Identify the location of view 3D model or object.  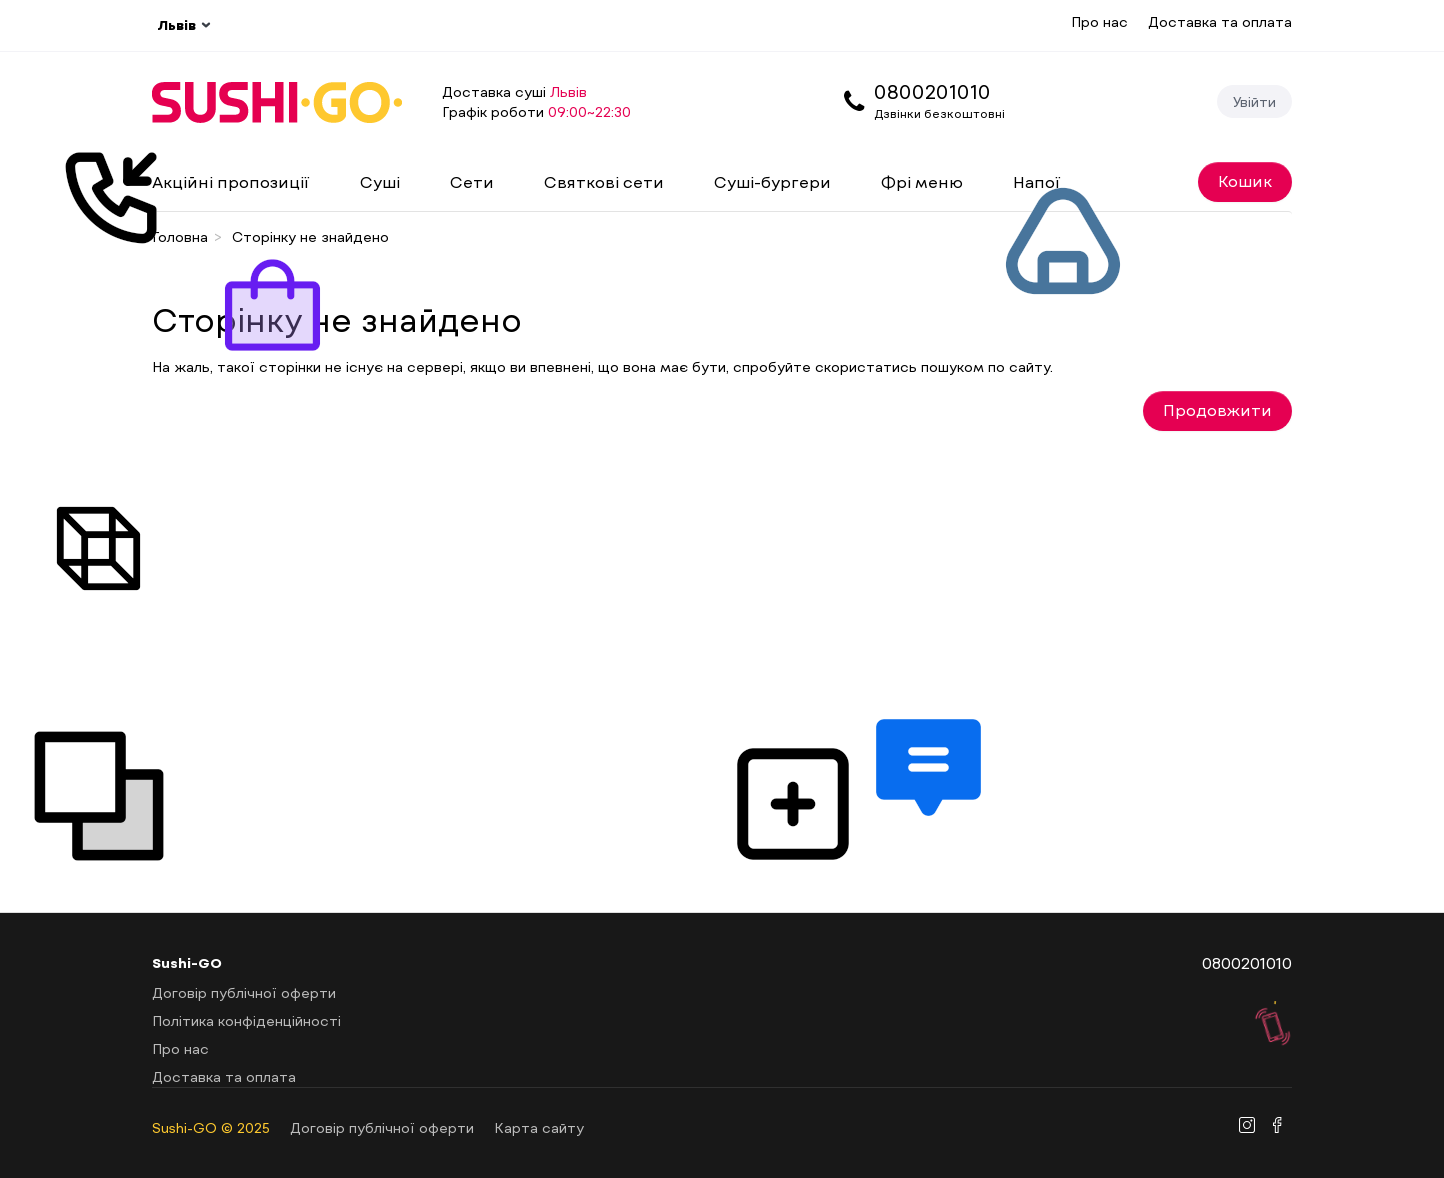
(98, 548).